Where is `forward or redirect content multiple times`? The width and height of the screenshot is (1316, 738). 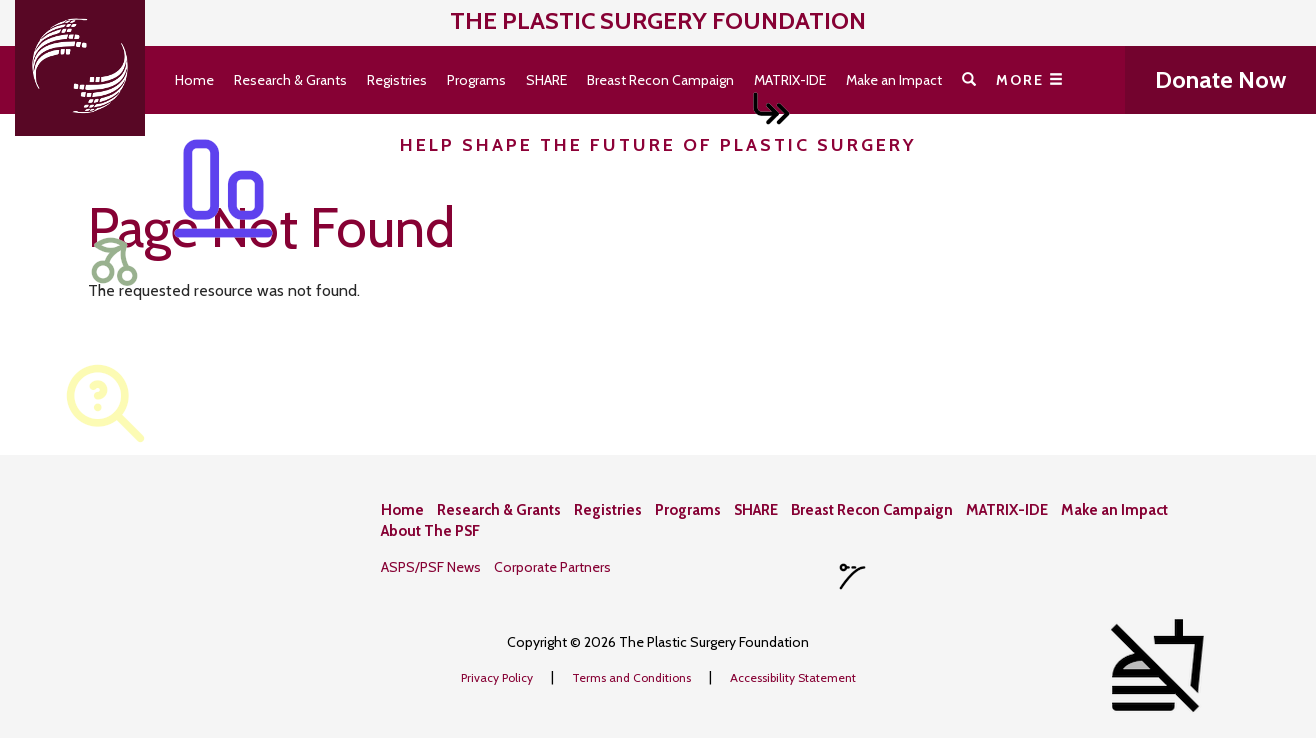
forward or redirect content multiple times is located at coordinates (772, 109).